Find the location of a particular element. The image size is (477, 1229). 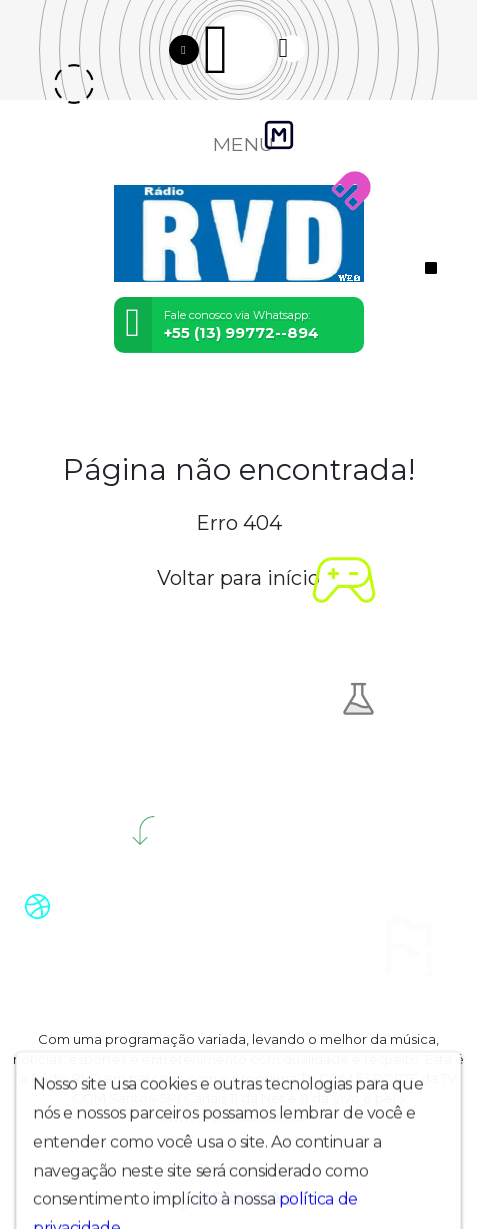

indicates loading or processing in progress is located at coordinates (74, 84).